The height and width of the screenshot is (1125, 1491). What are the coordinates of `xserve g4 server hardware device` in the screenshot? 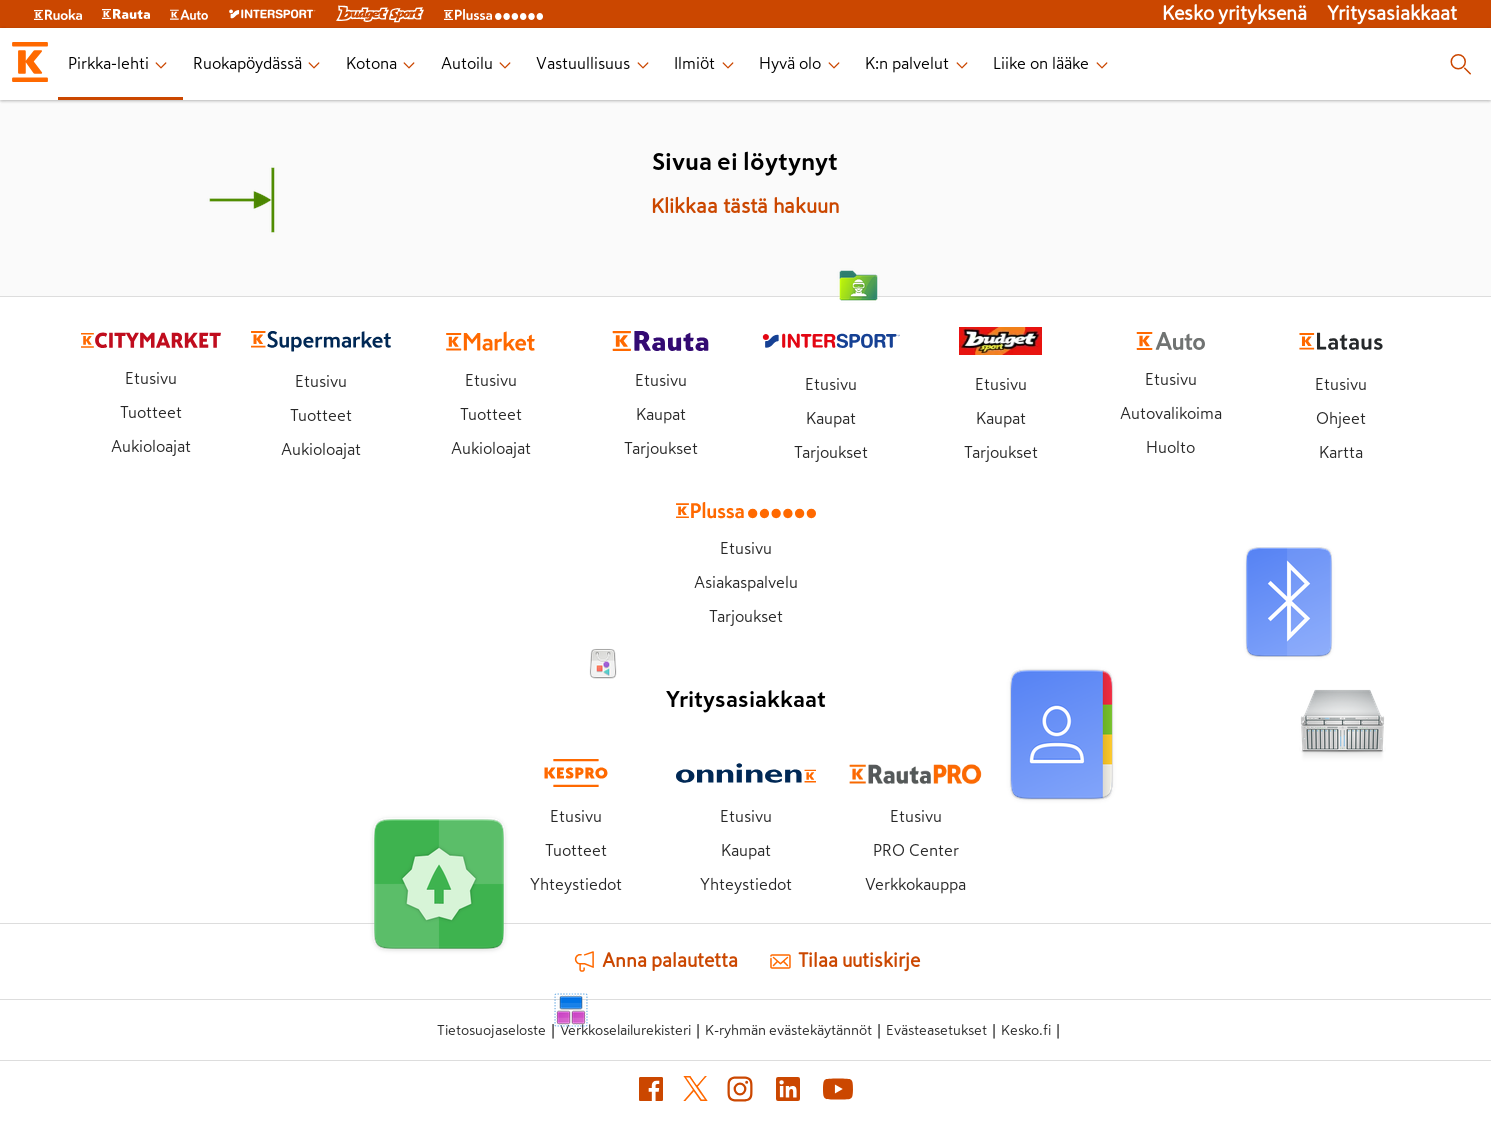 It's located at (1342, 718).